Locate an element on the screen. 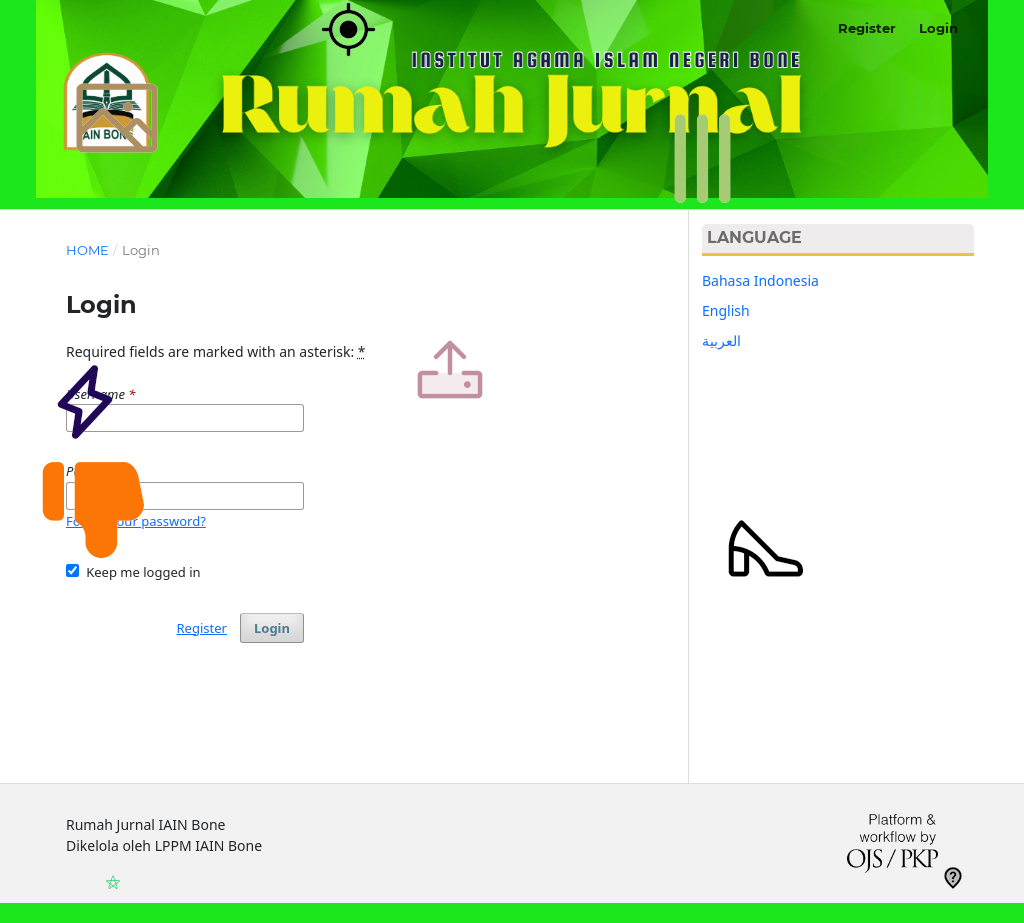 Image resolution: width=1024 pixels, height=923 pixels. lock onto current GPS location is located at coordinates (348, 29).